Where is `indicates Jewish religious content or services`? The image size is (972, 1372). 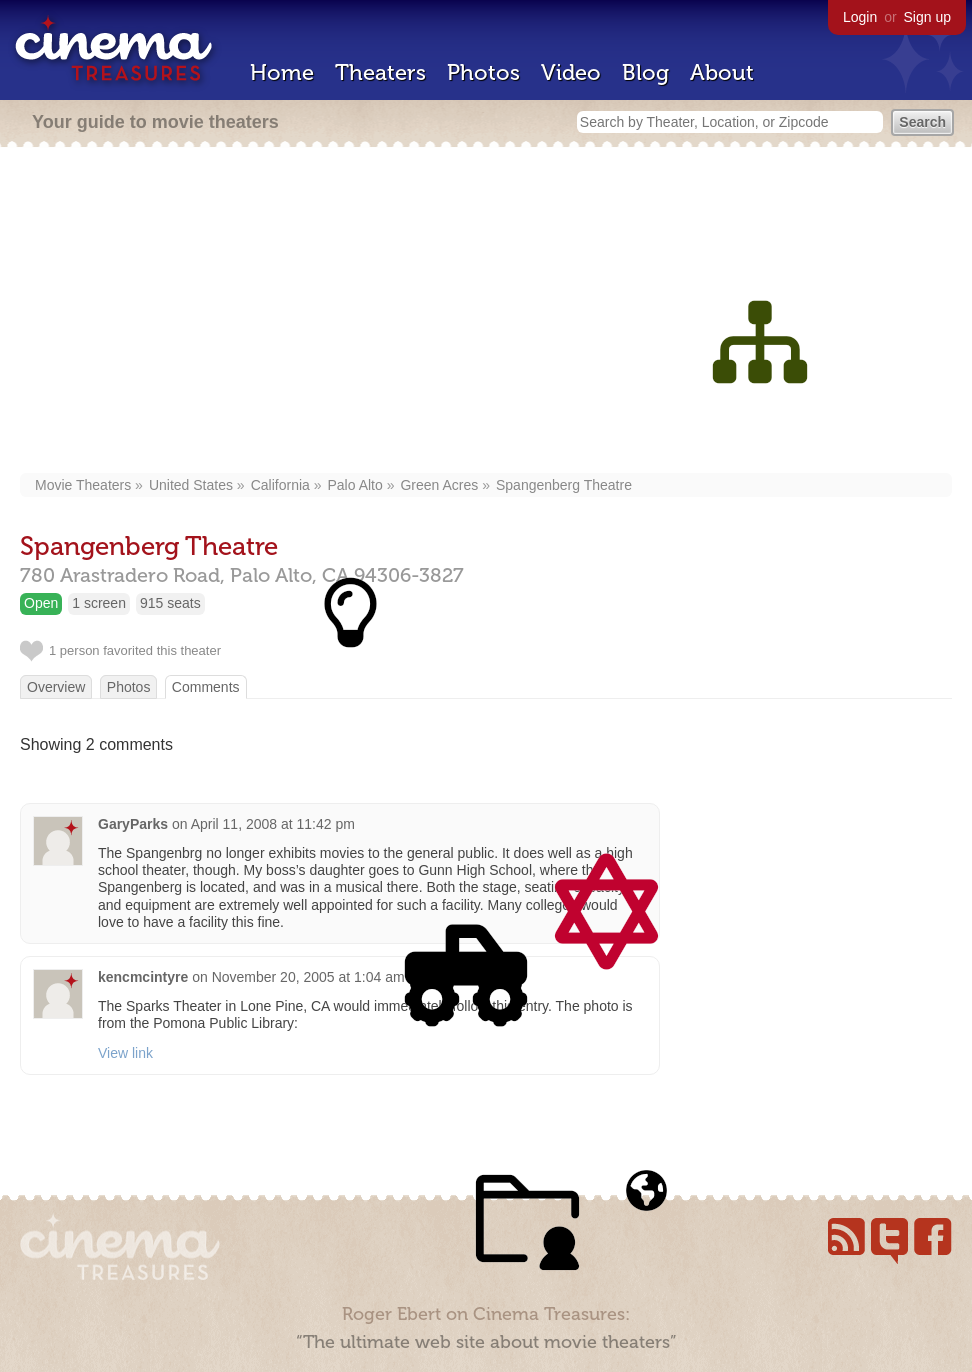
indicates Jewish religious content or services is located at coordinates (606, 911).